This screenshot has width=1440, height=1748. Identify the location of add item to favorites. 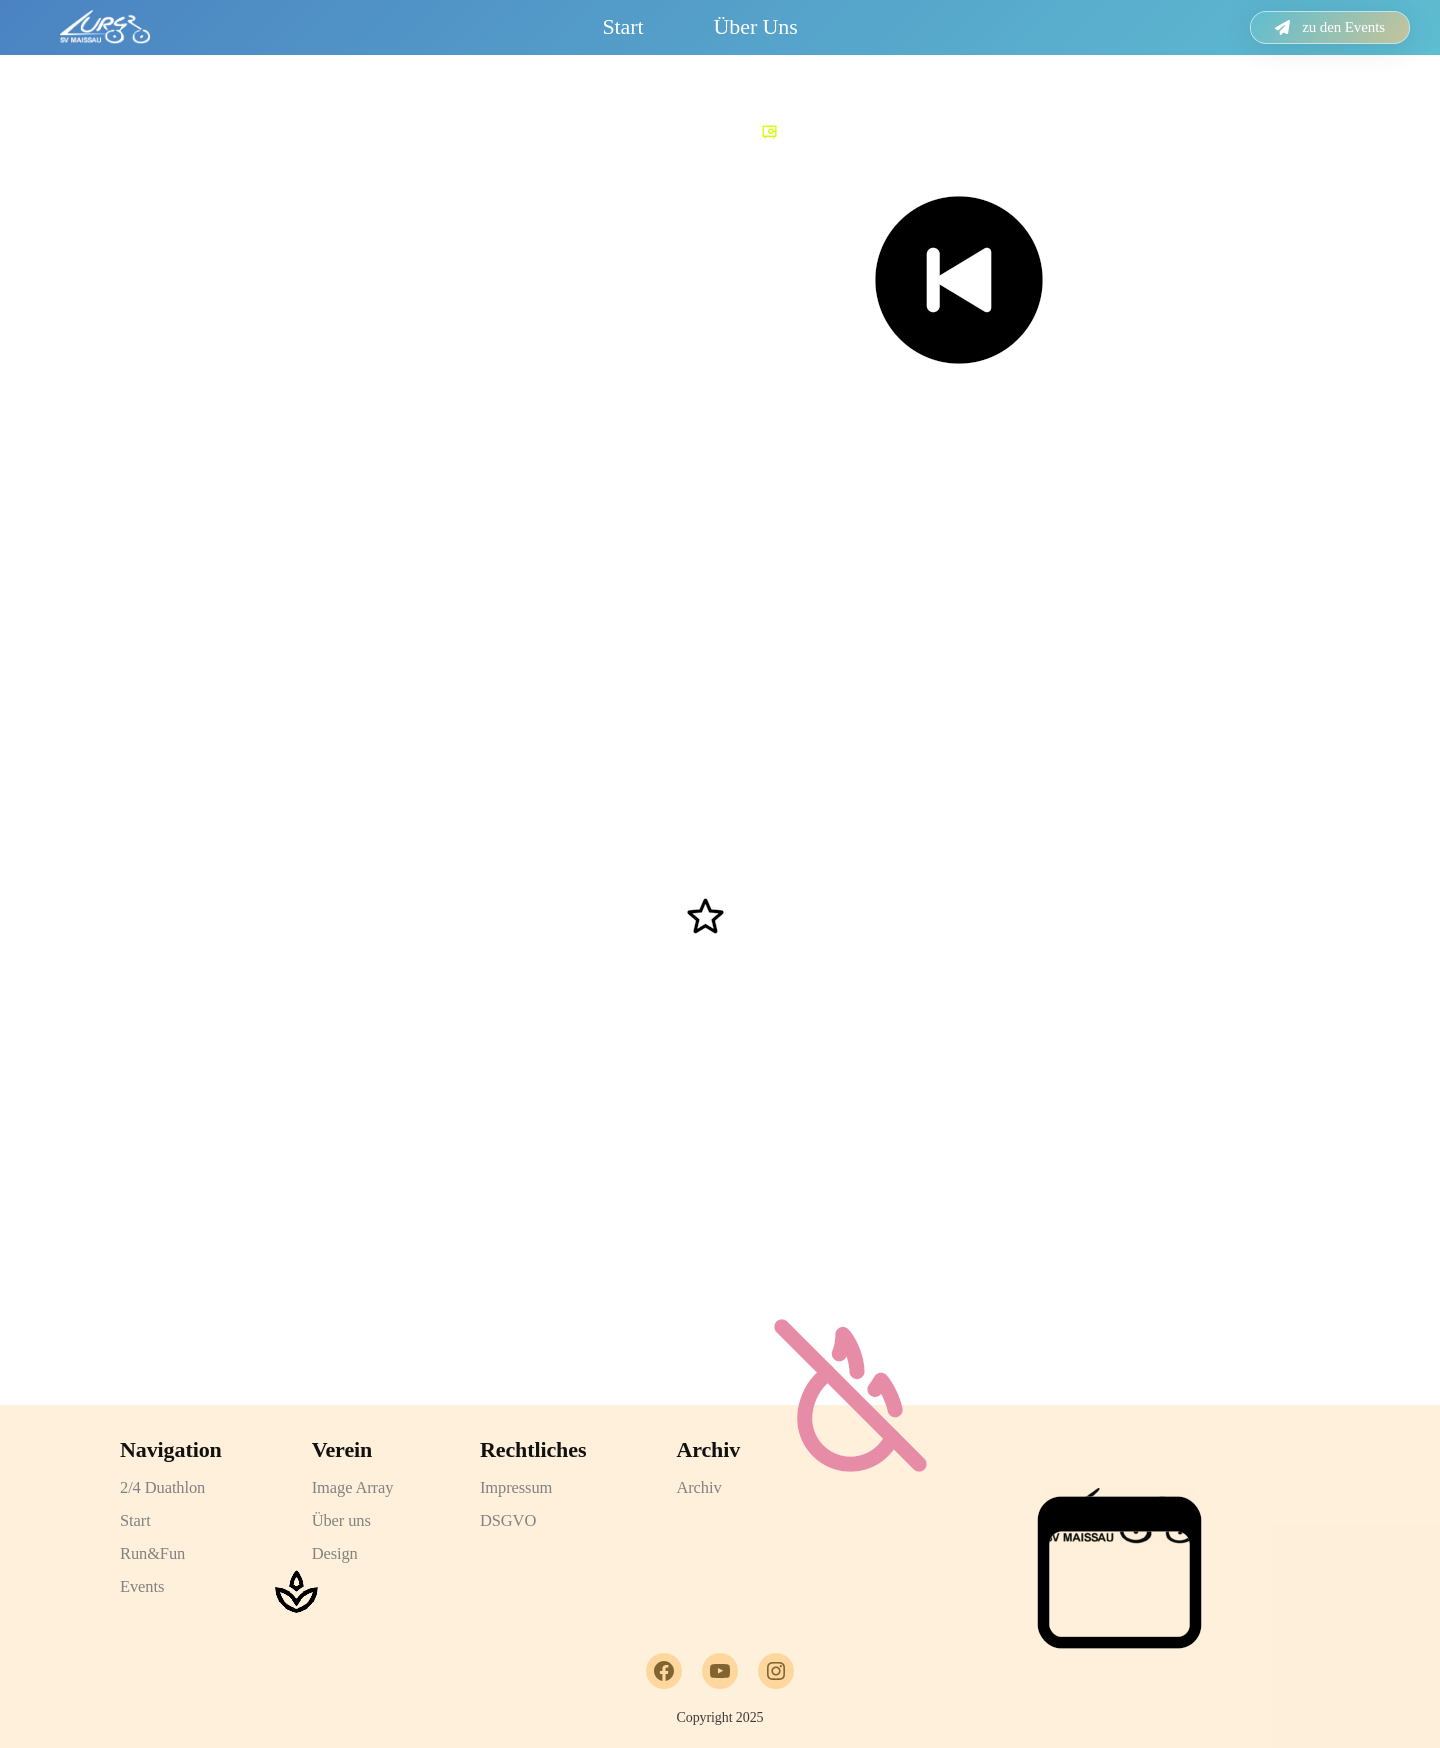
(705, 916).